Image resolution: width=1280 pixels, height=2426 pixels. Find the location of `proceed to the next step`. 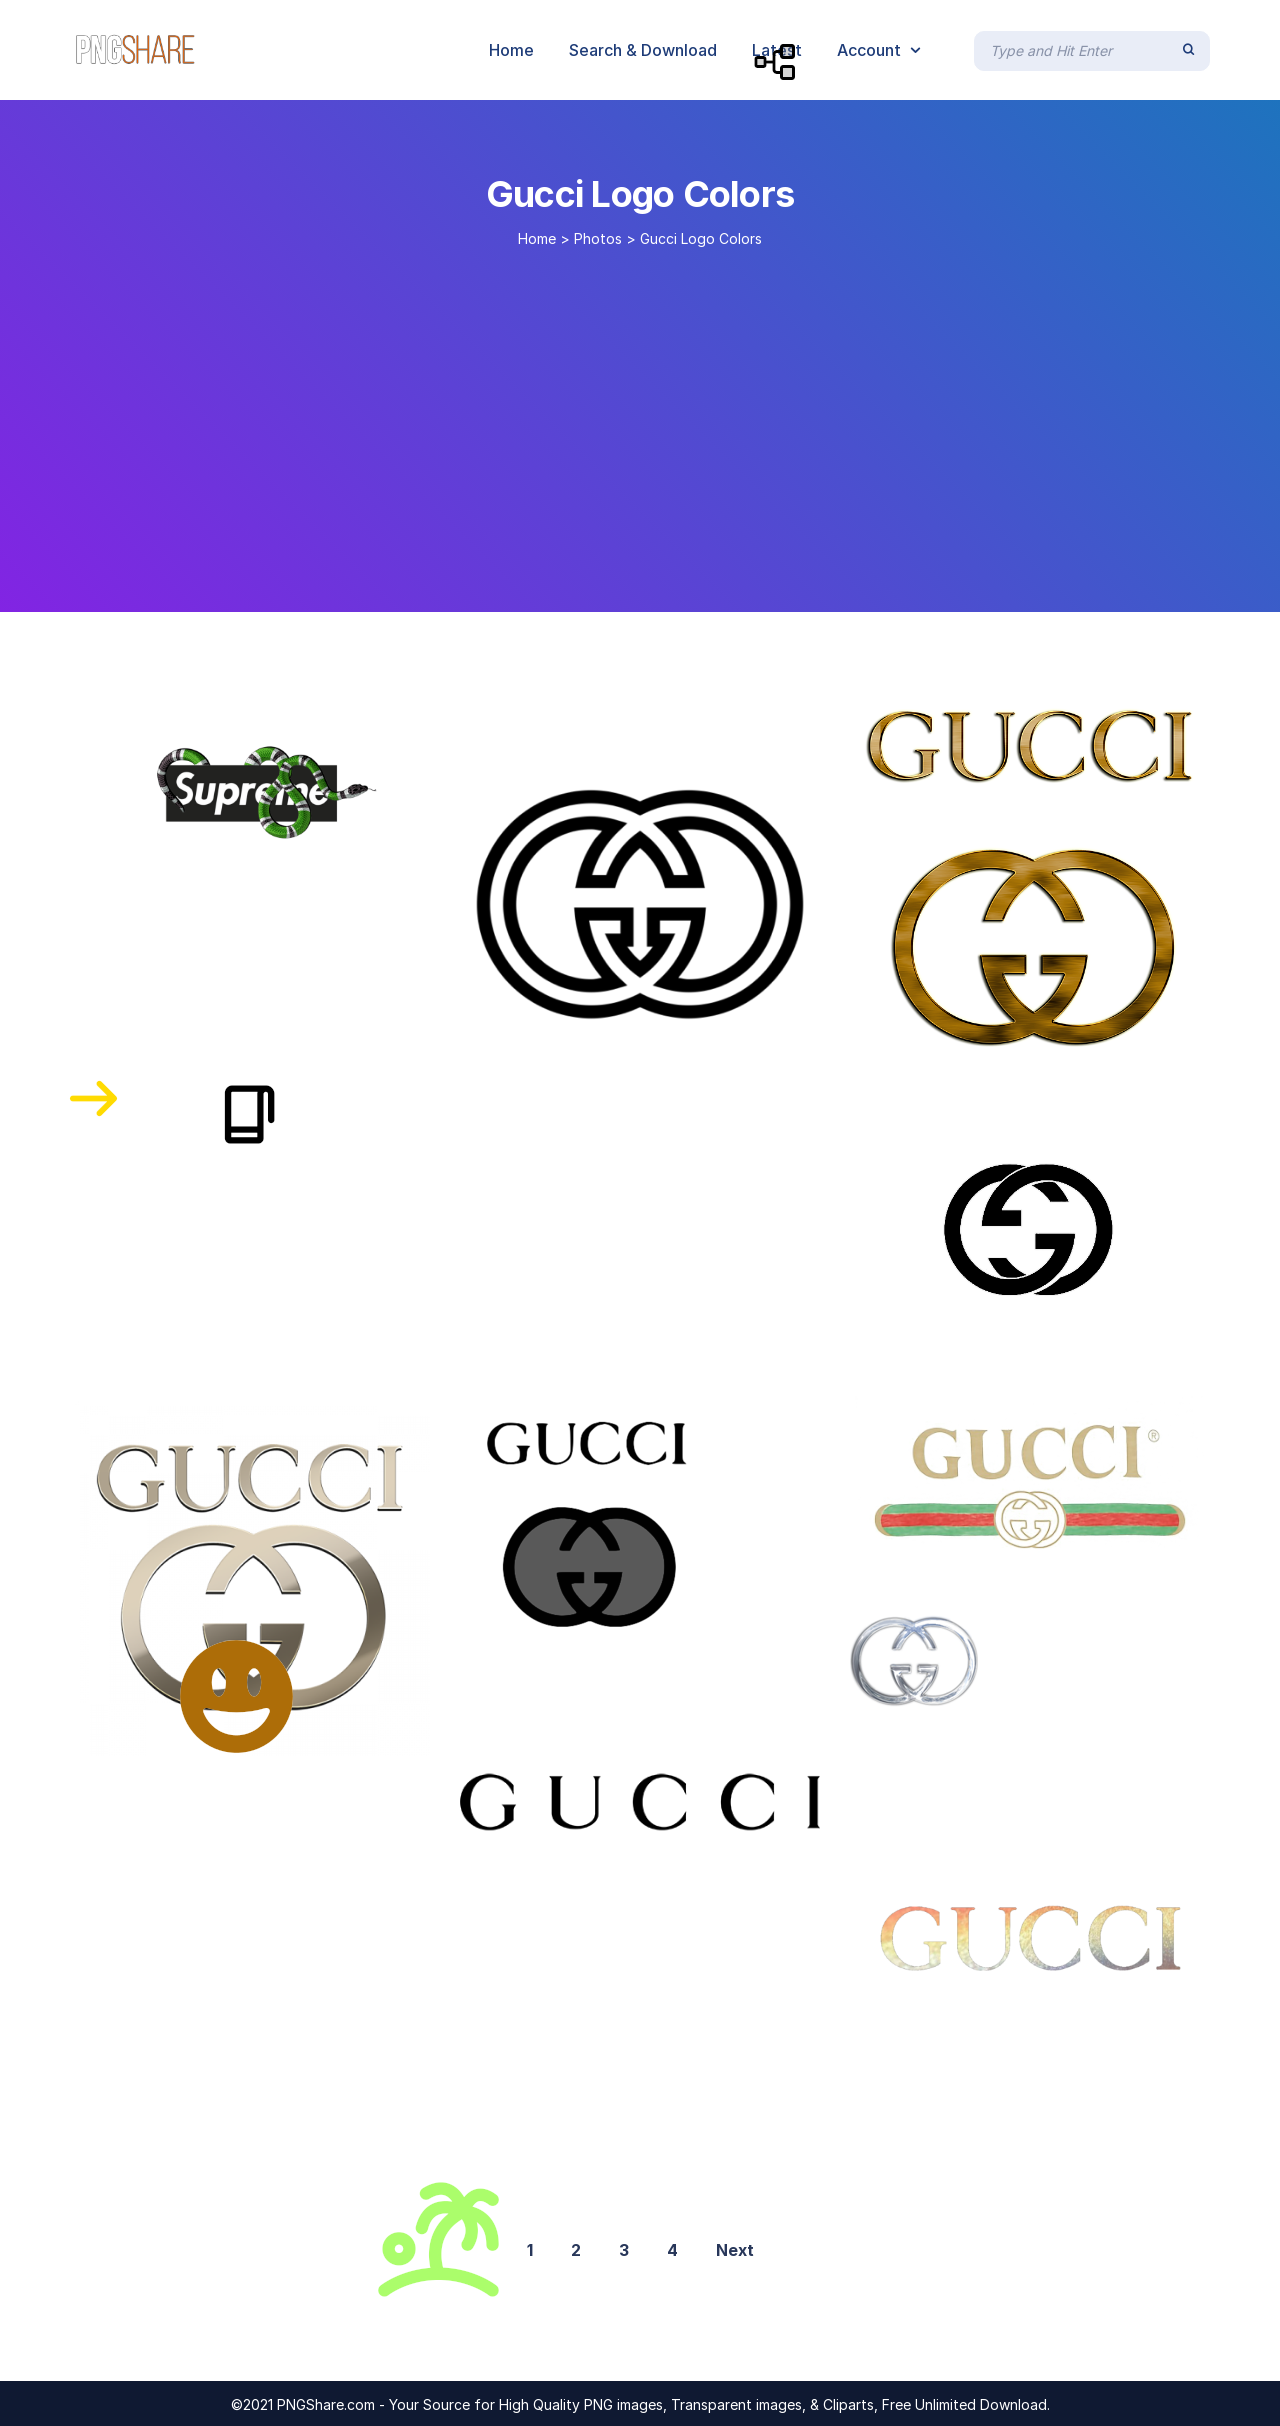

proceed to the next step is located at coordinates (93, 1098).